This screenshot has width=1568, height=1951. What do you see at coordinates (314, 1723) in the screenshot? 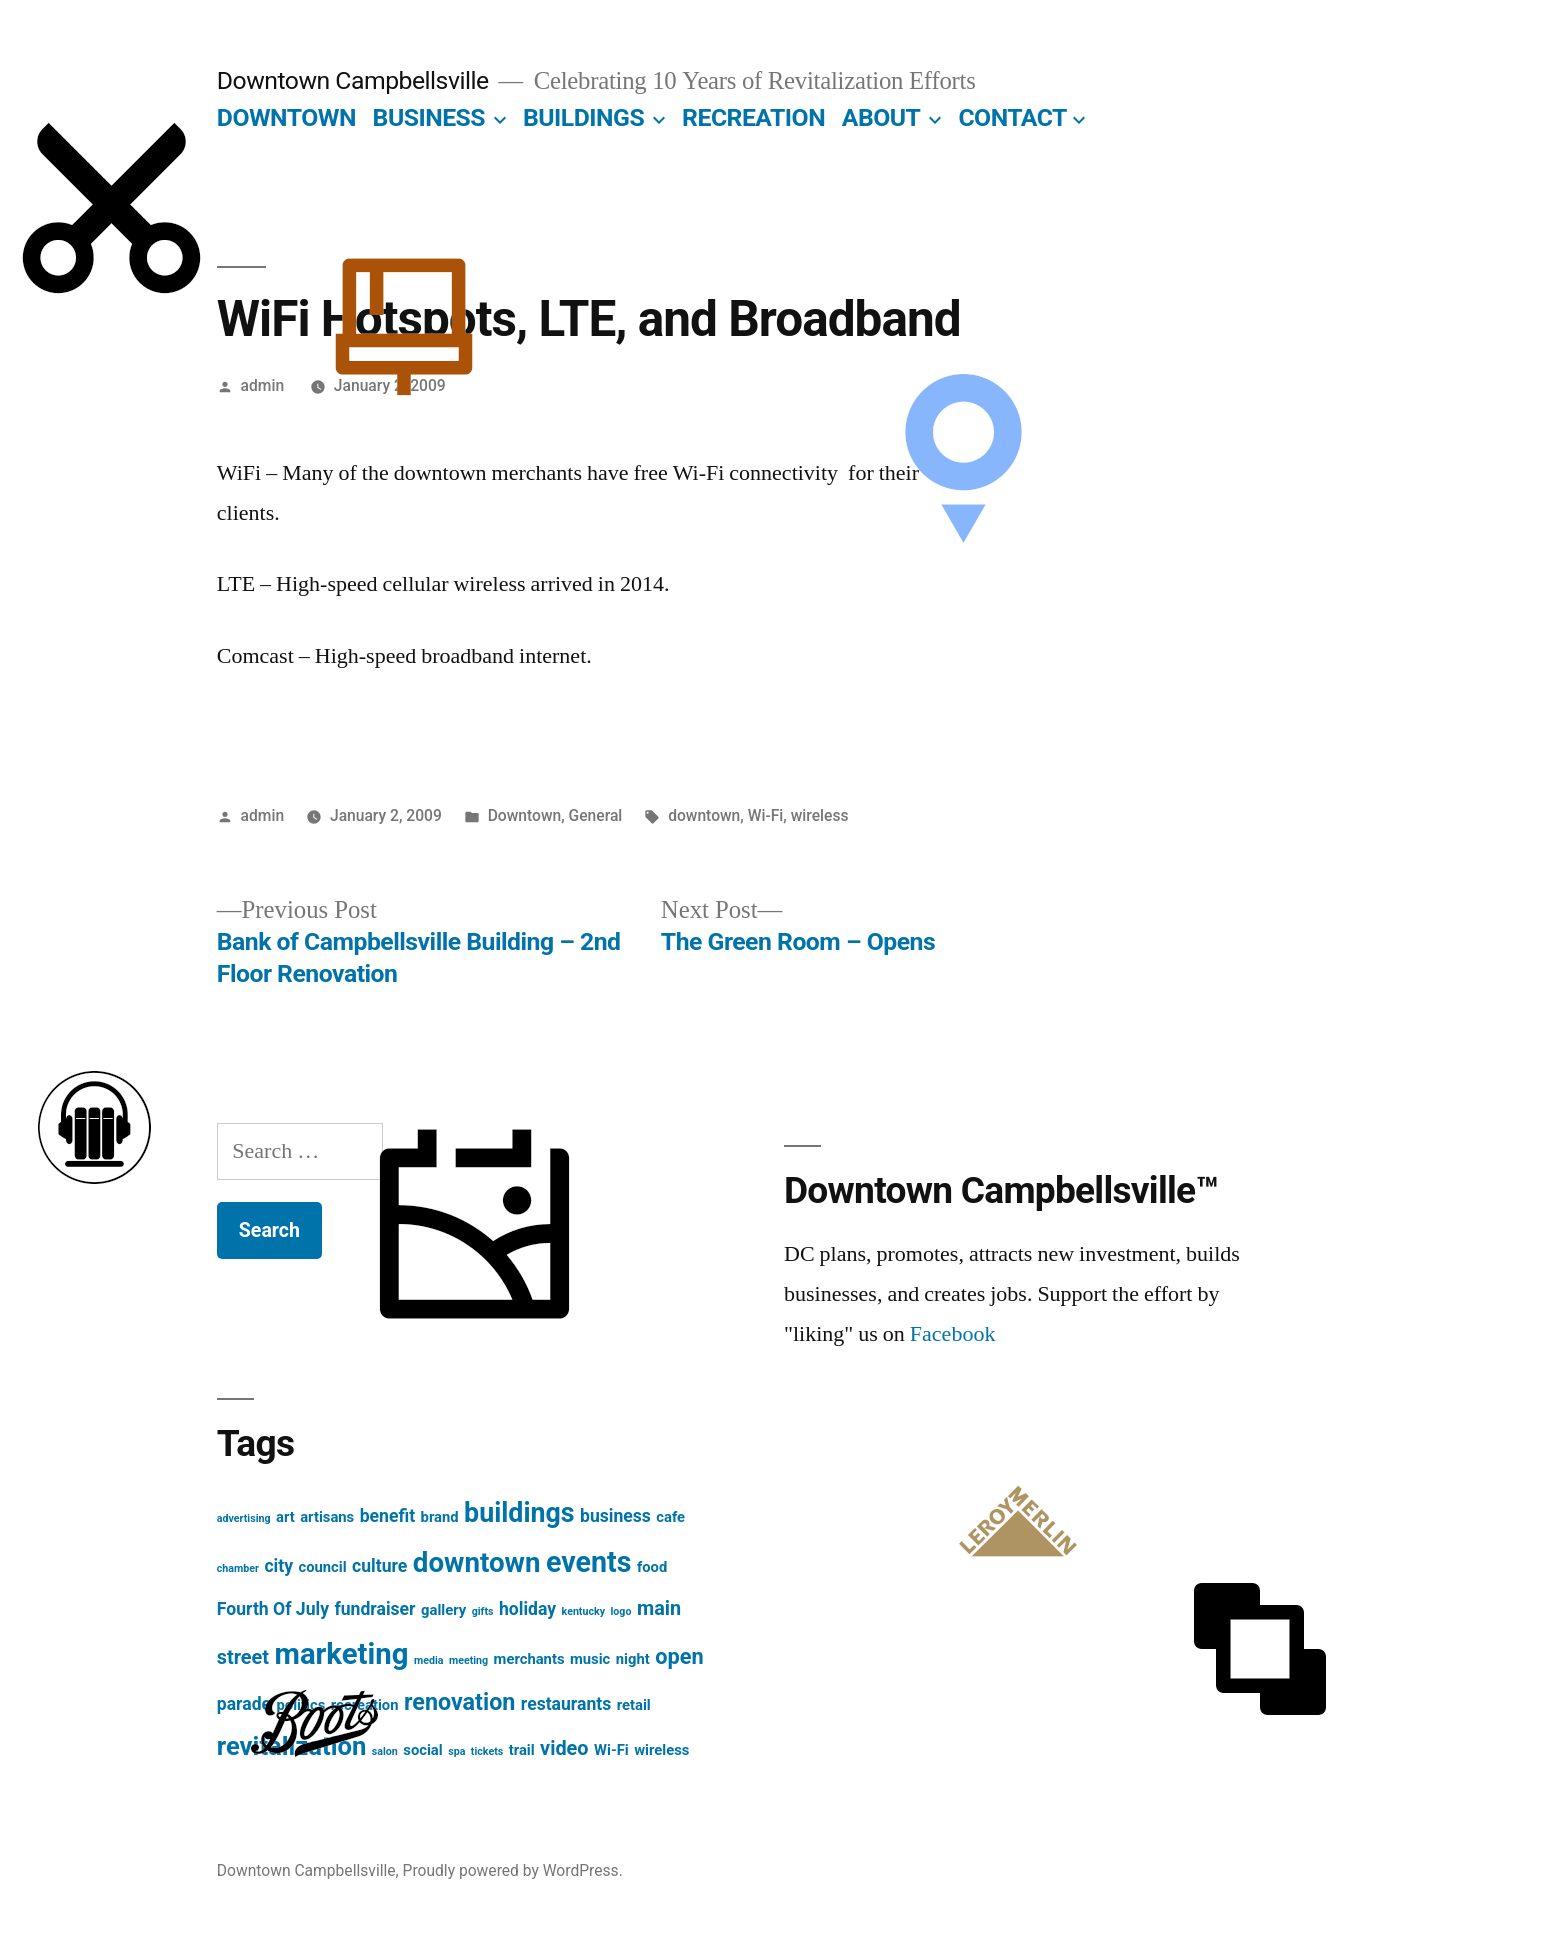
I see `open the Boots pharmacy app` at bounding box center [314, 1723].